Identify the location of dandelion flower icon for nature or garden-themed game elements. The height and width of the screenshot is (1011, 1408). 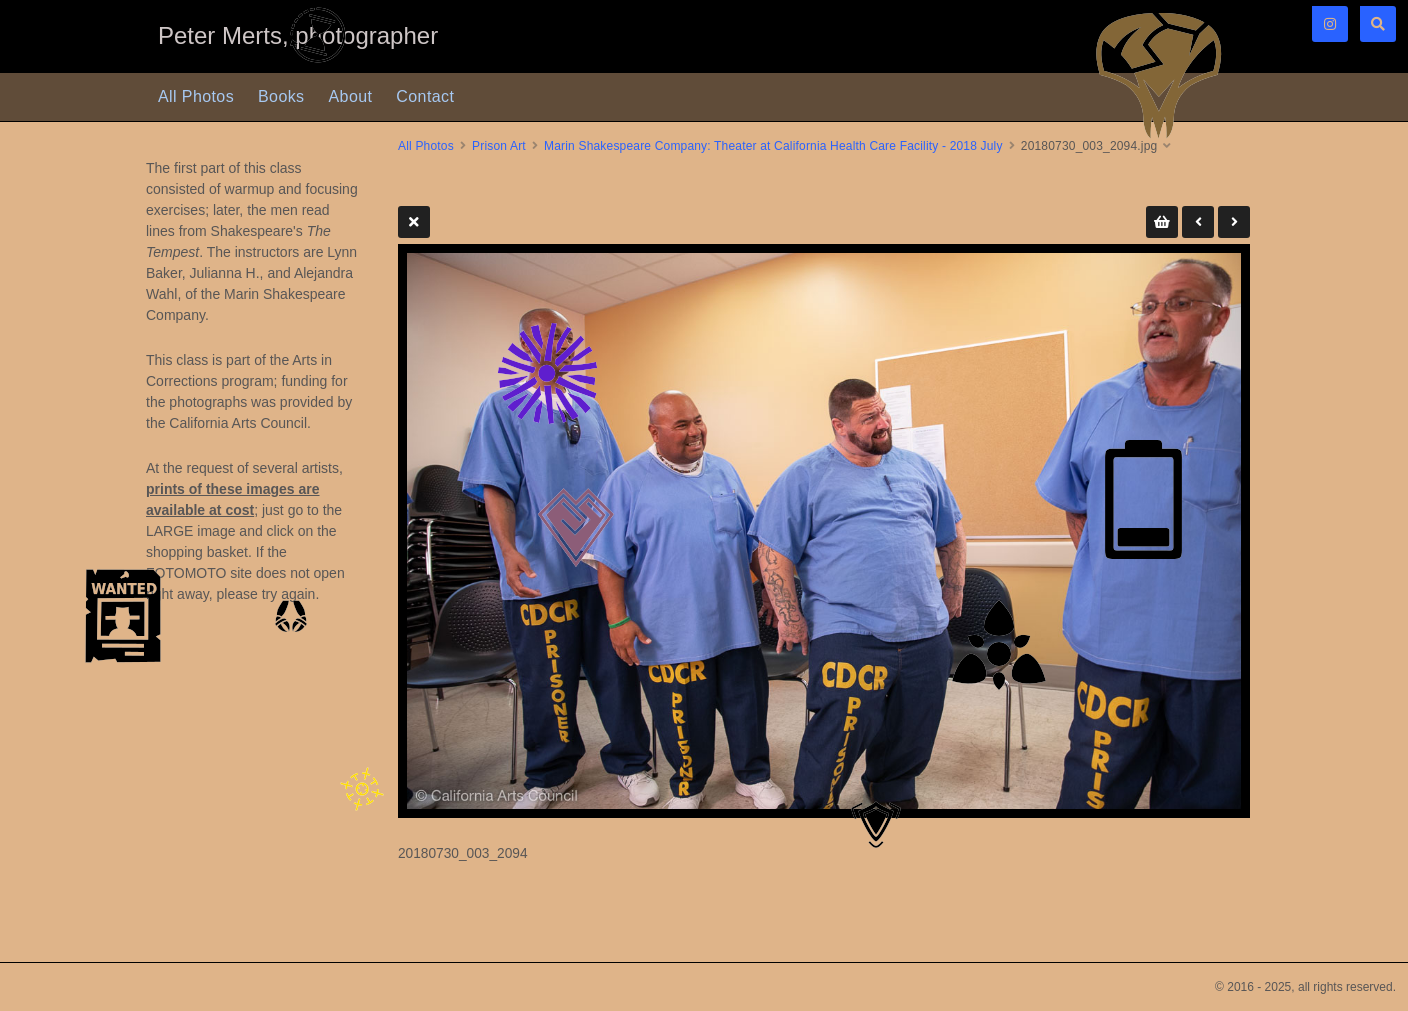
(547, 373).